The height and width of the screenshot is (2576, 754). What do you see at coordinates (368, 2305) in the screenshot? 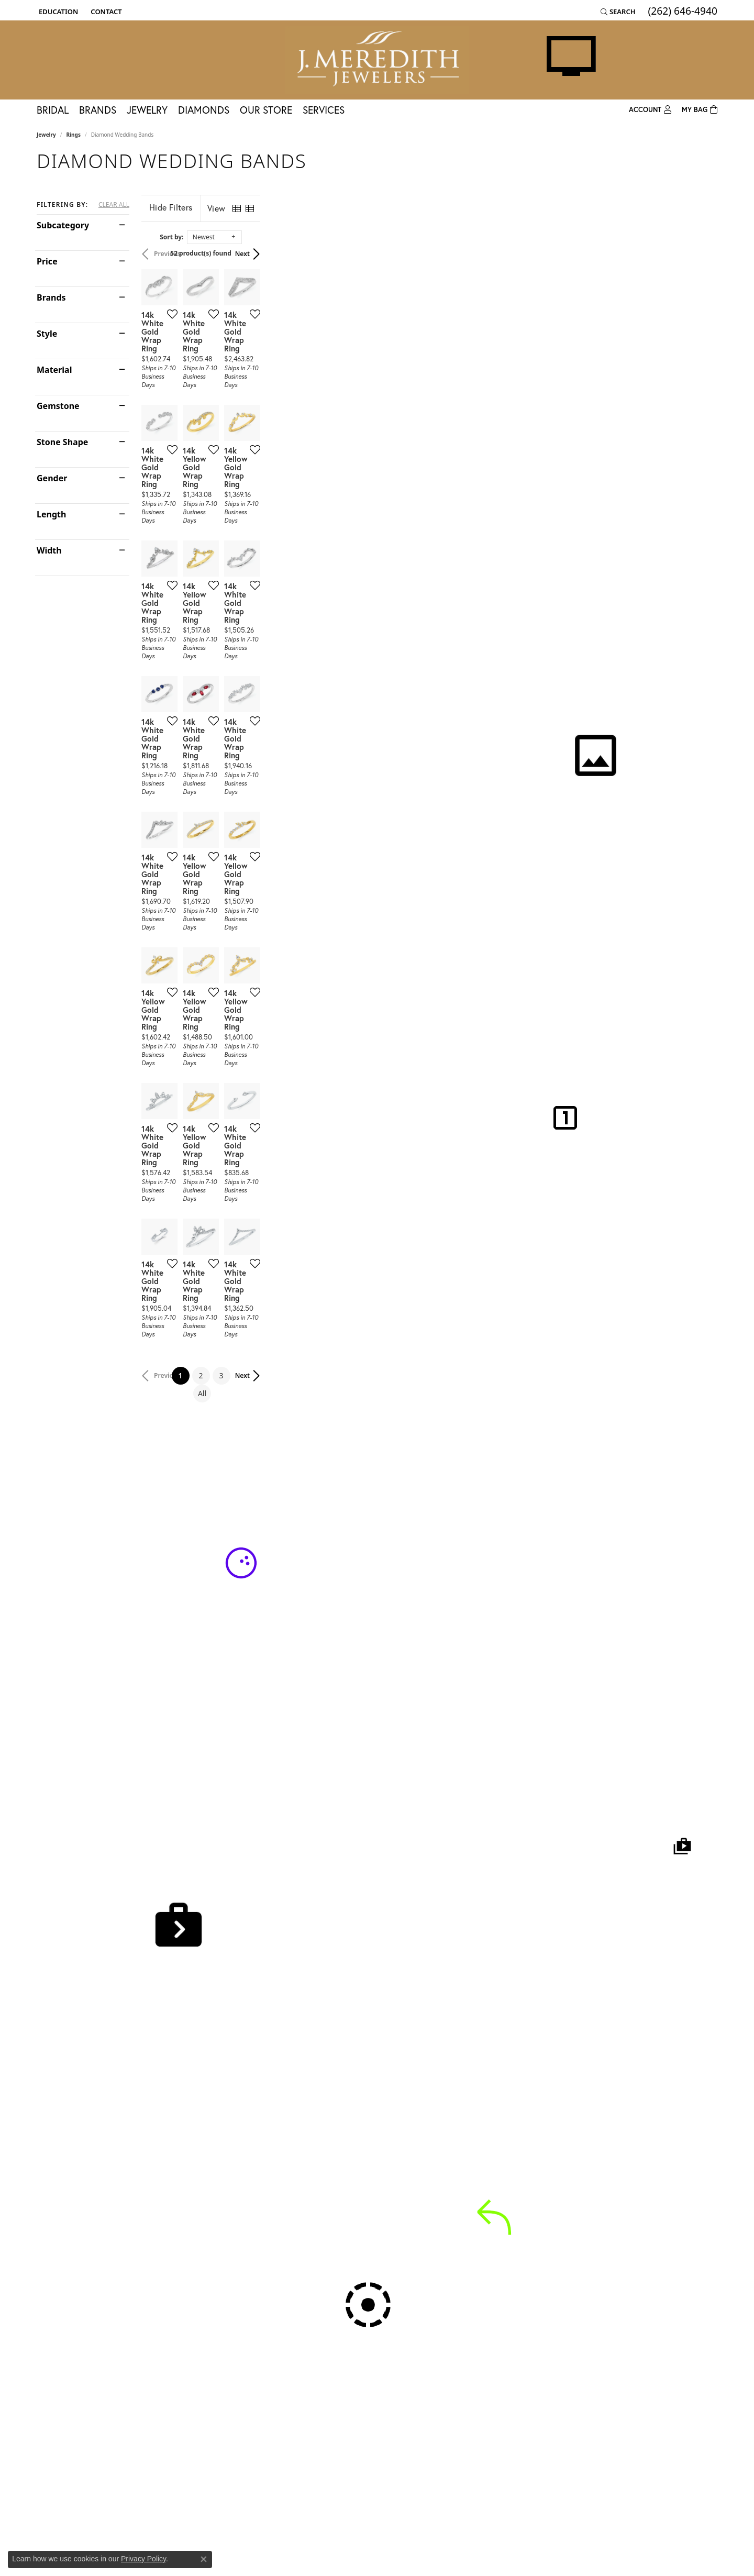
I see `apply tilt-shift blur effect to photo` at bounding box center [368, 2305].